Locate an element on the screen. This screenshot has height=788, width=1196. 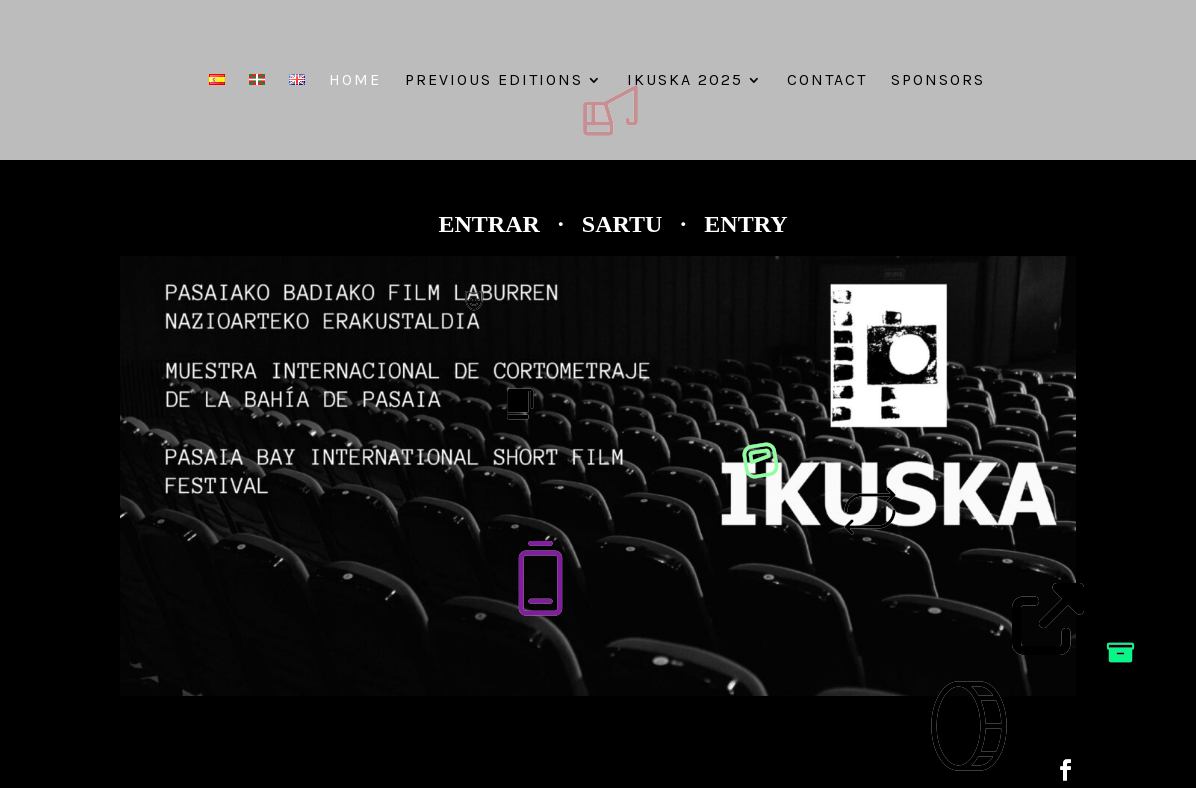
enable repeat mode for media playback is located at coordinates (870, 511).